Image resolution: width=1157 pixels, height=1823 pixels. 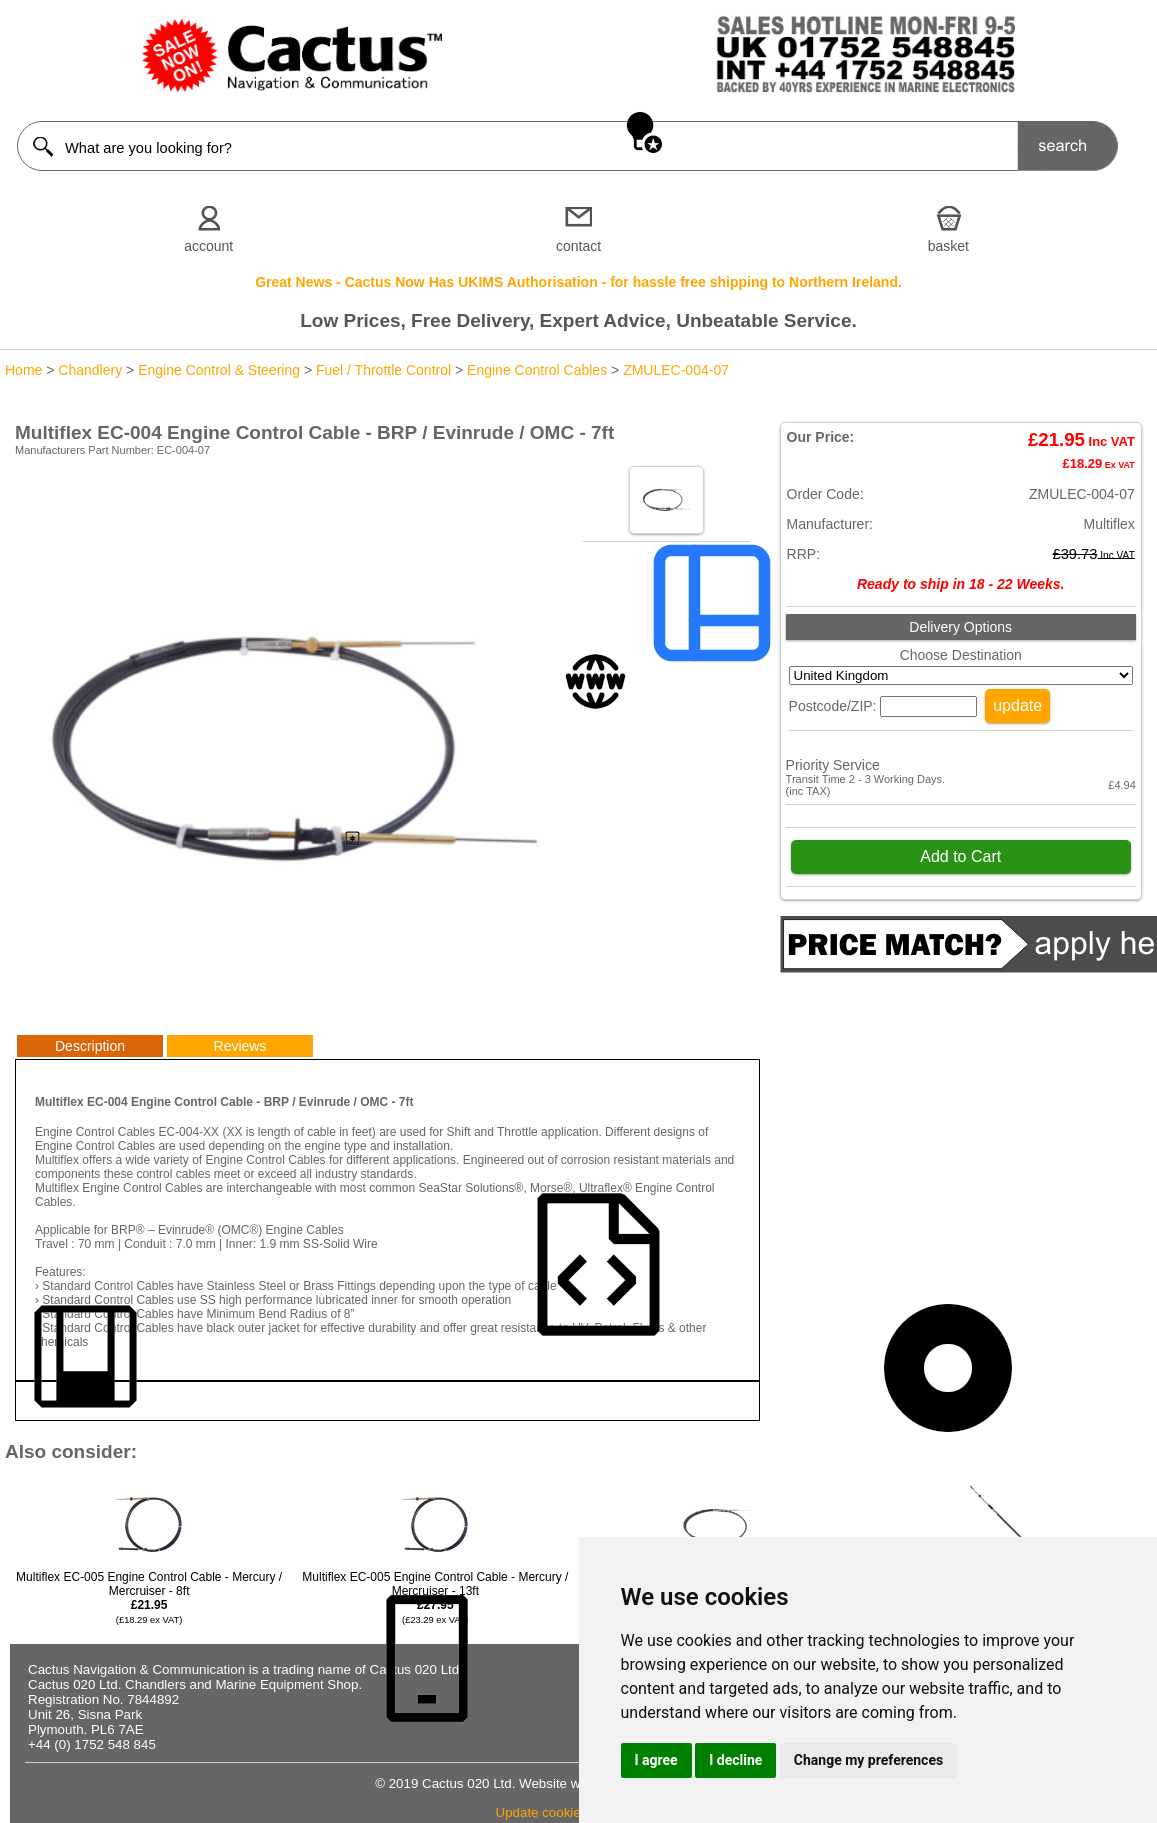 I want to click on view or access code gists, so click(x=598, y=1264).